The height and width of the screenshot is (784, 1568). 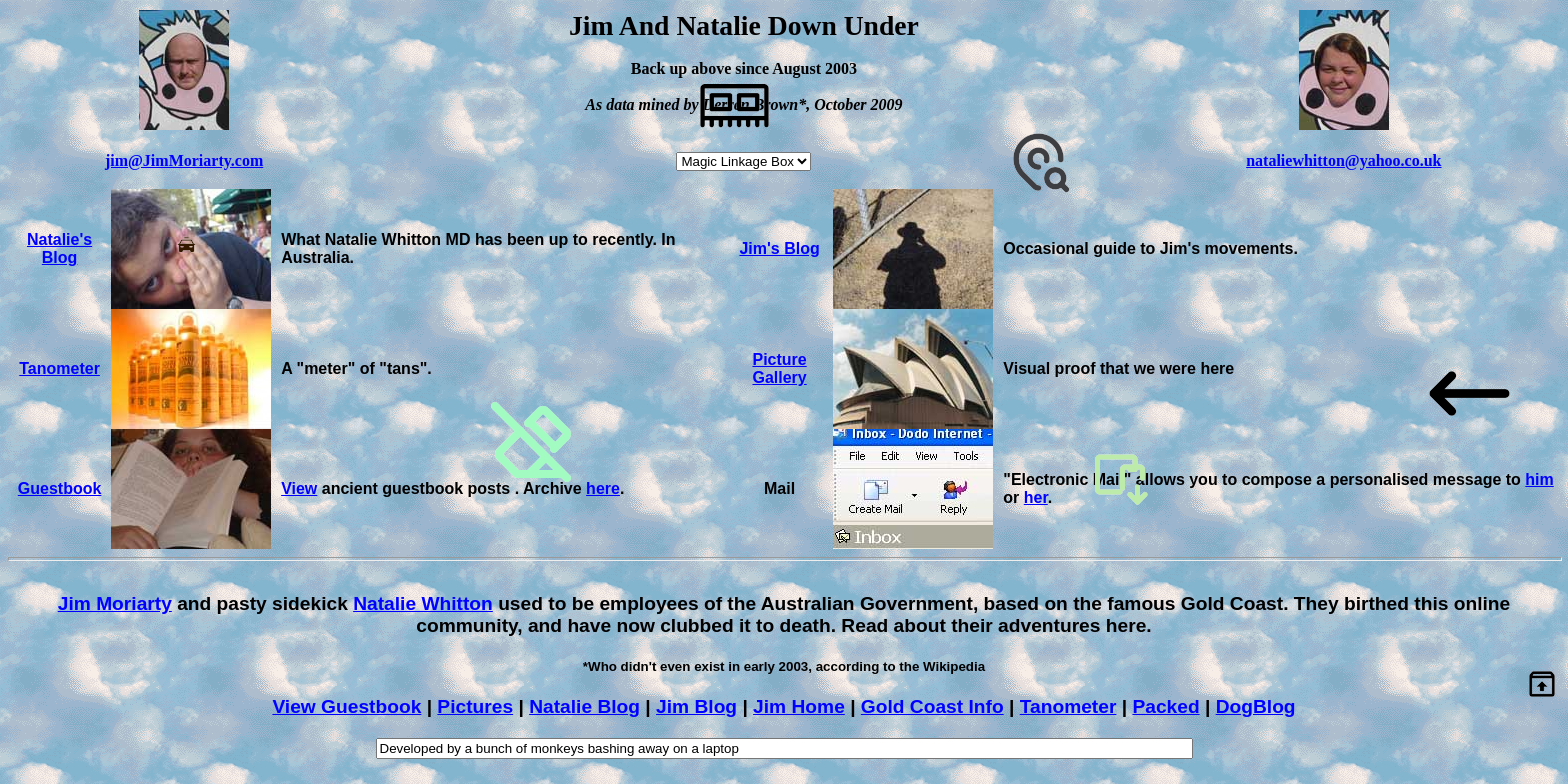 What do you see at coordinates (1038, 161) in the screenshot?
I see `search for a location on the map` at bounding box center [1038, 161].